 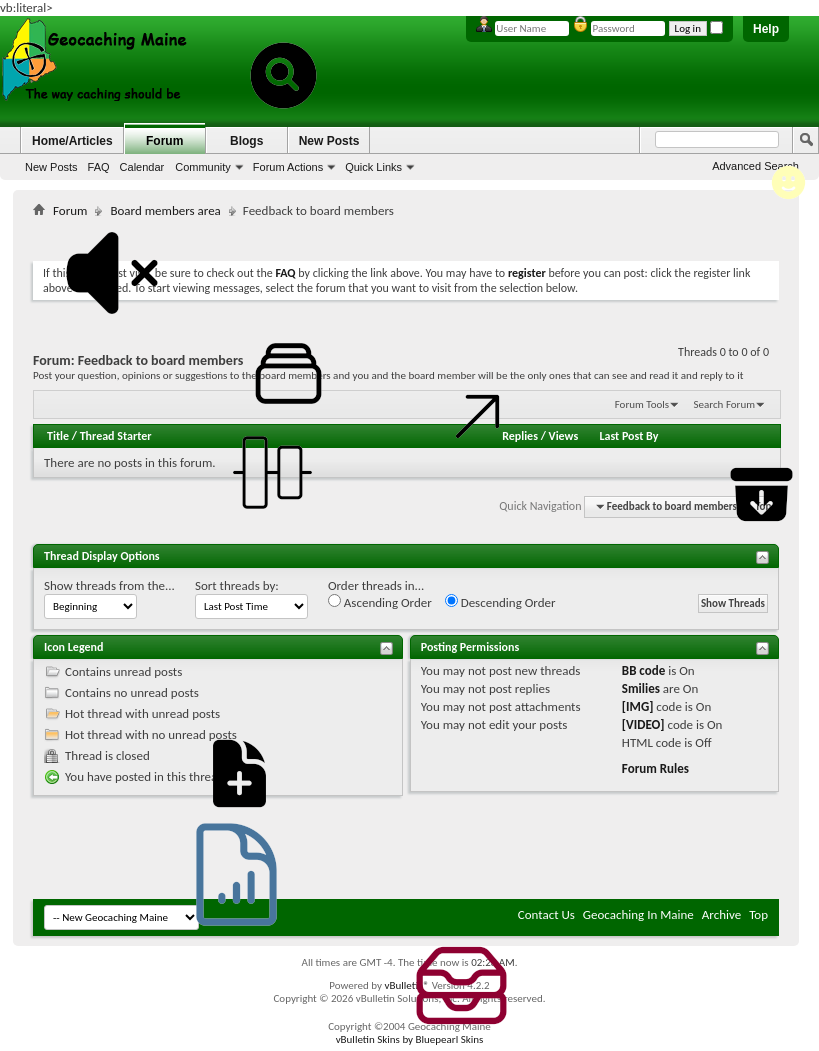 I want to click on view all inboxes, so click(x=461, y=985).